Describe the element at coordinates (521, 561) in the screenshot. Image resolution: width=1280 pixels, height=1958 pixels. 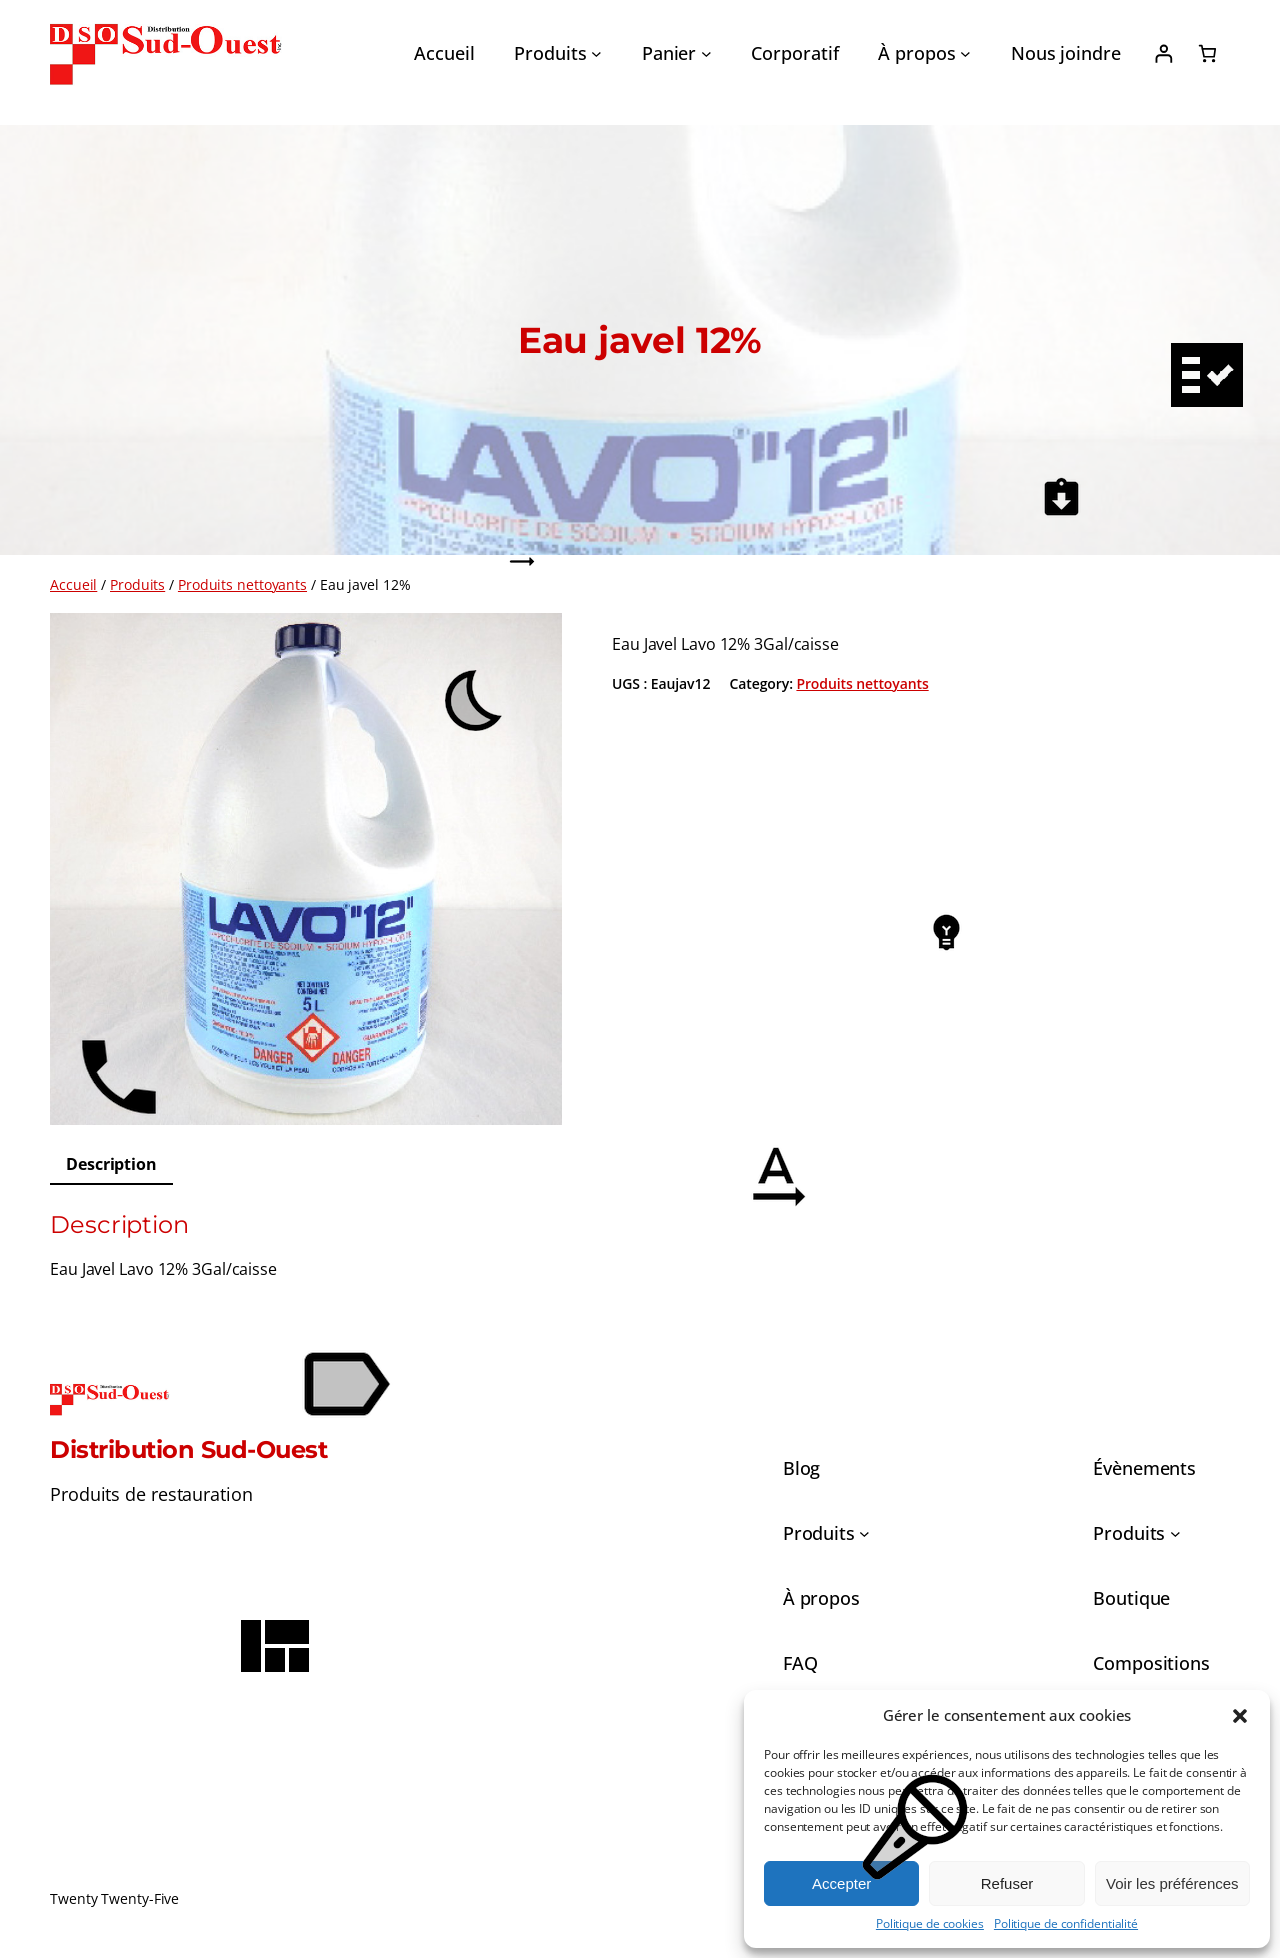
I see `indicates no change or stable trend` at that location.